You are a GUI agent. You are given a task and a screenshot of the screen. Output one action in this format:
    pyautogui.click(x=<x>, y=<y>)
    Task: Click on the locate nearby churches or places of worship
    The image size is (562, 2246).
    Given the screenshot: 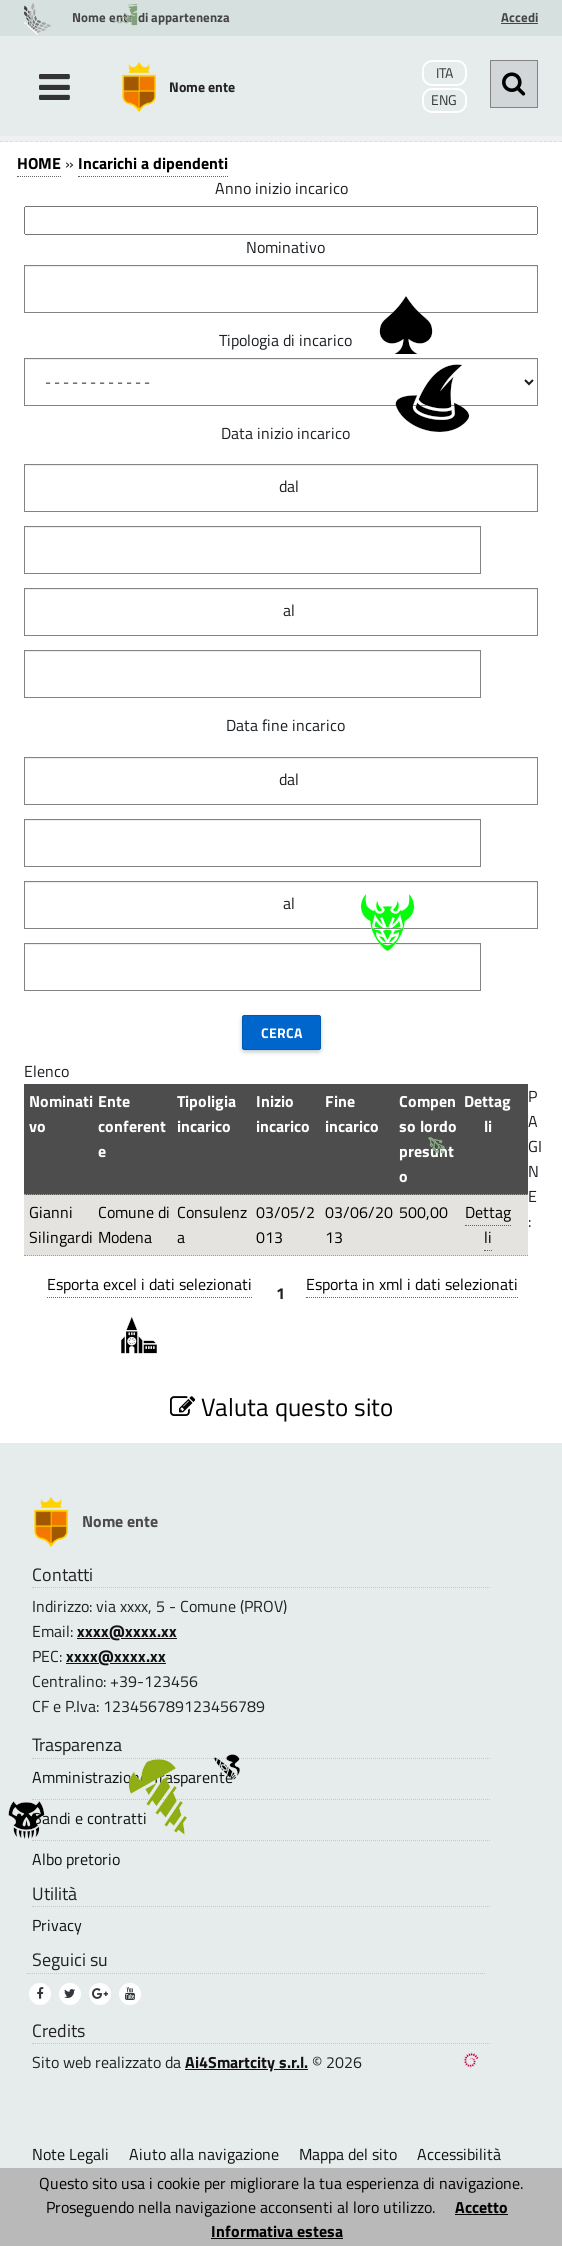 What is the action you would take?
    pyautogui.click(x=139, y=1335)
    